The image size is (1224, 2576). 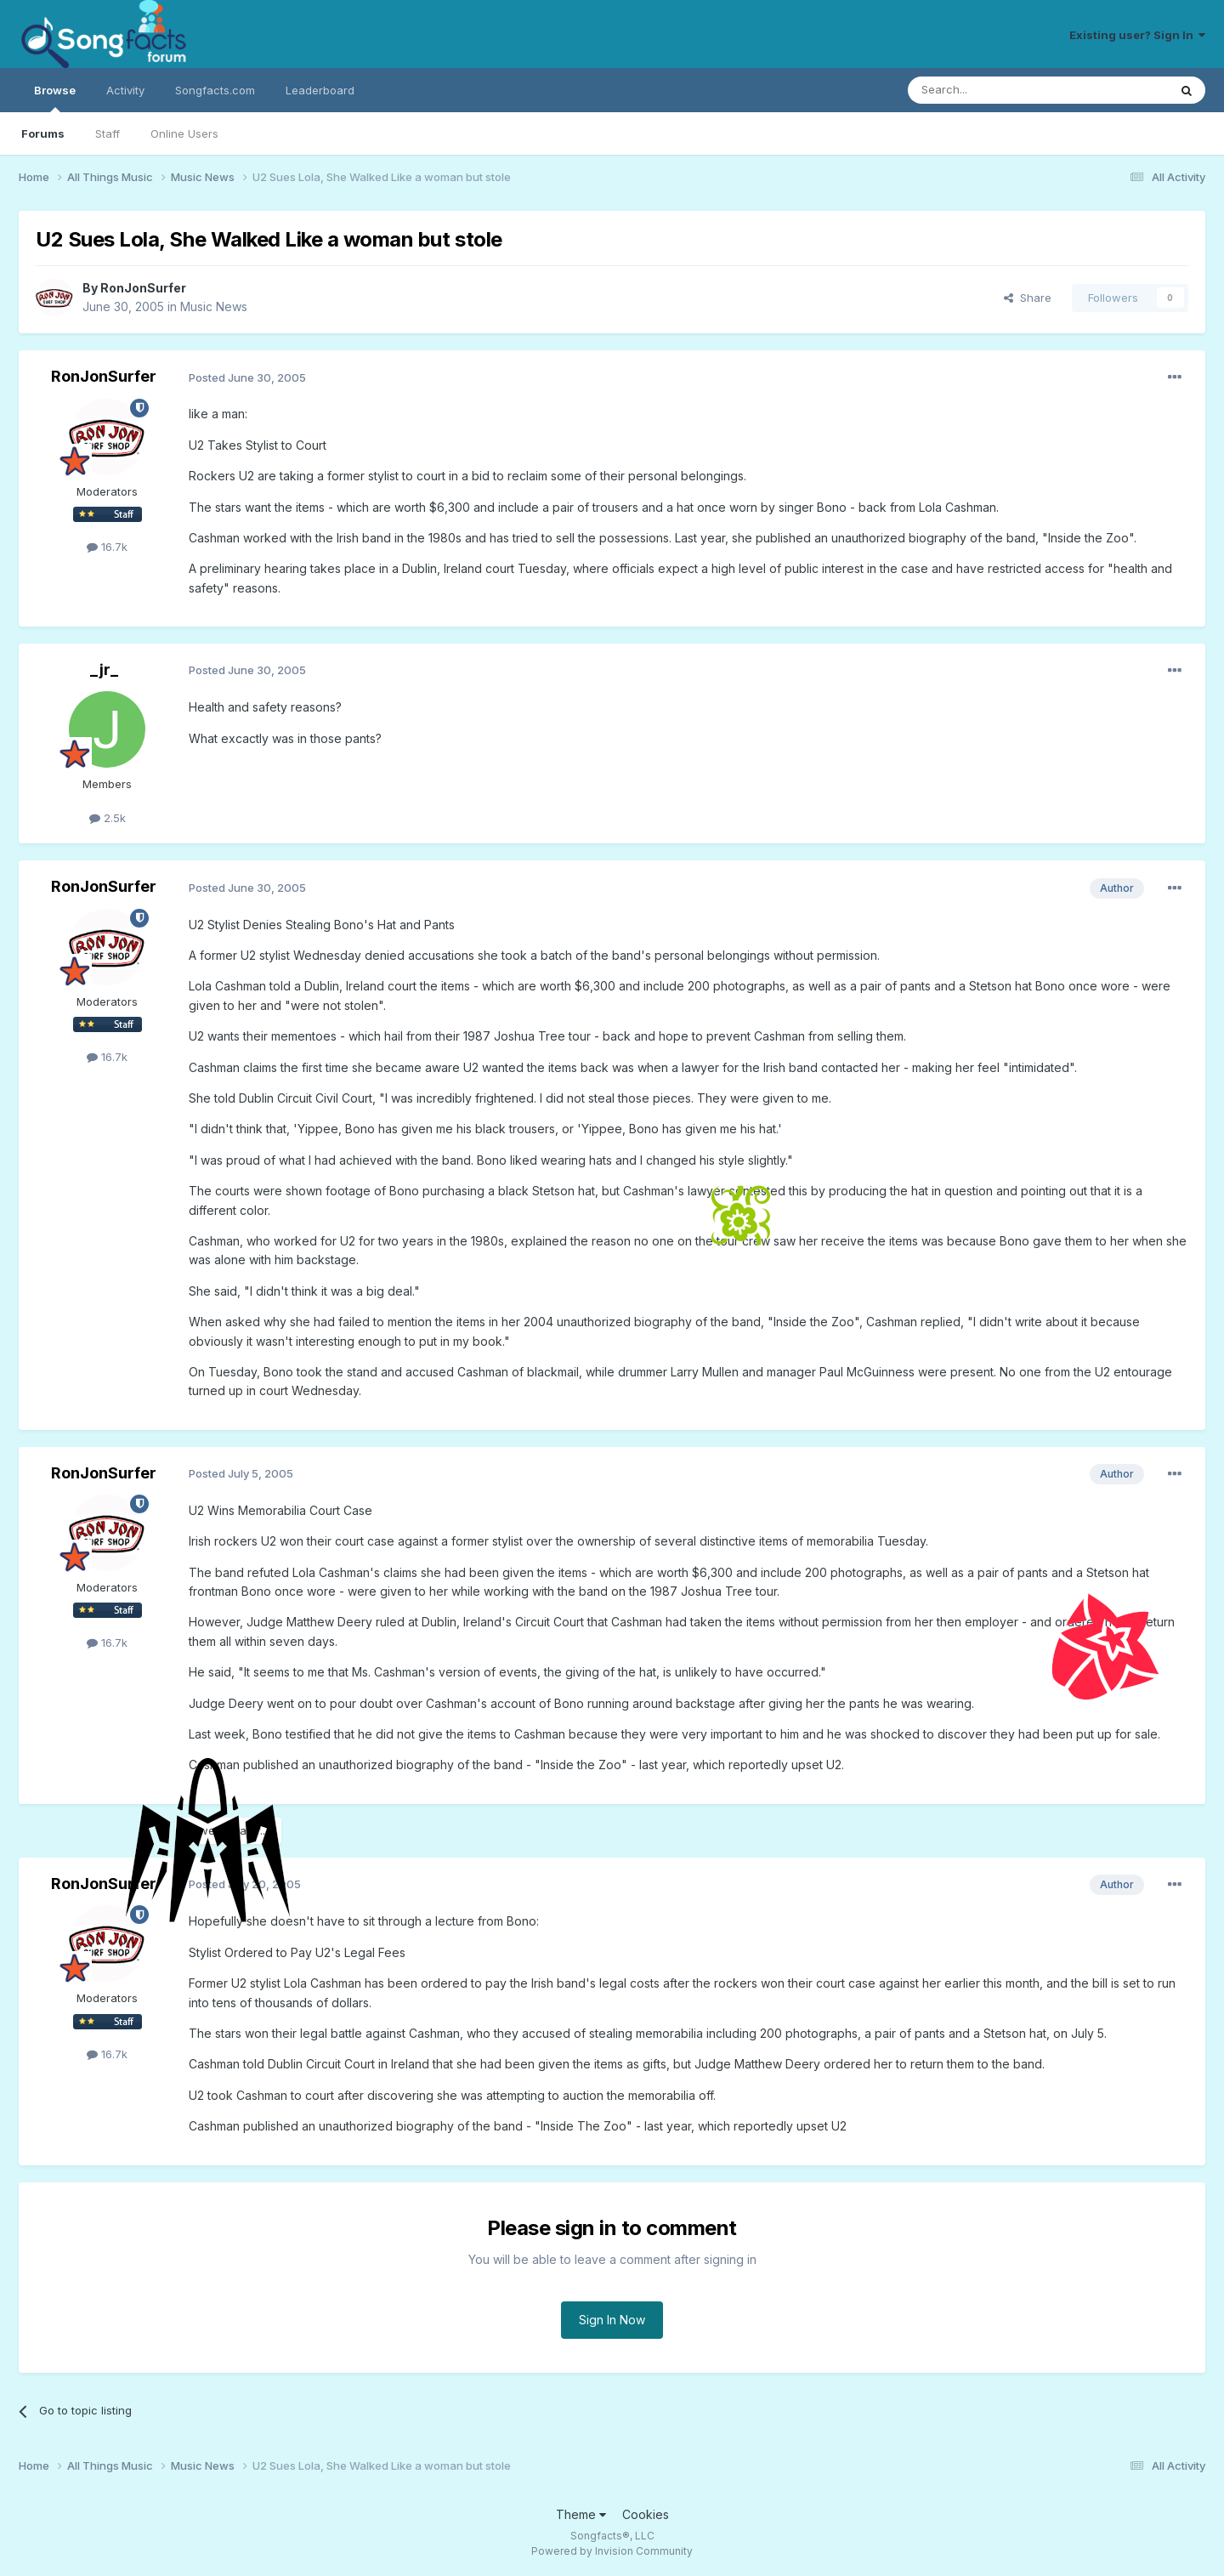 What do you see at coordinates (1104, 1648) in the screenshot?
I see `star fruit or carambola item in a game inventory` at bounding box center [1104, 1648].